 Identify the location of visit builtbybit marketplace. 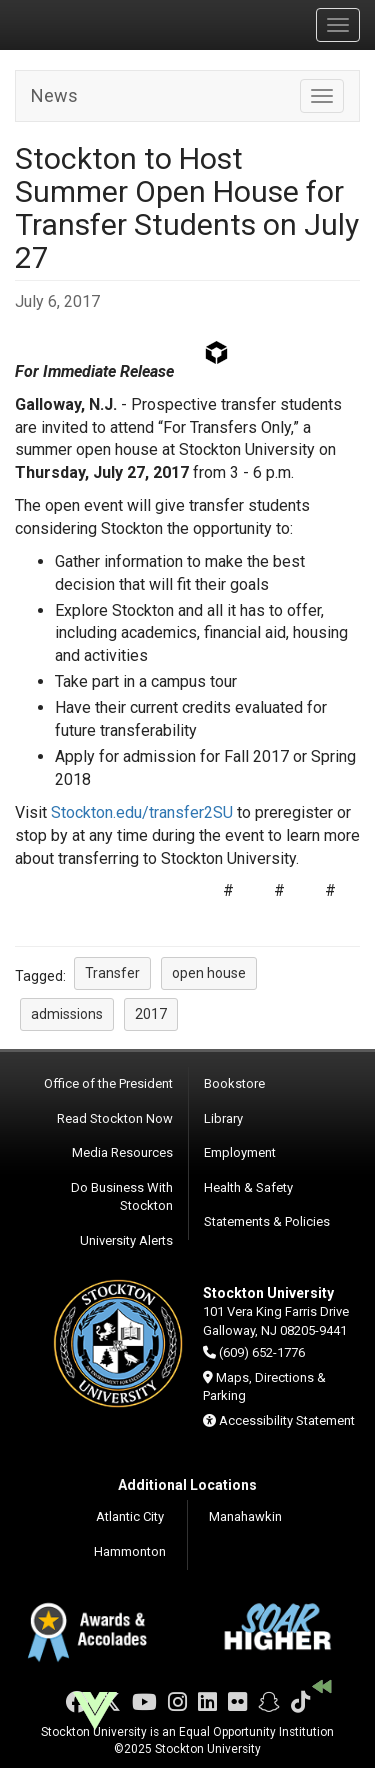
(216, 352).